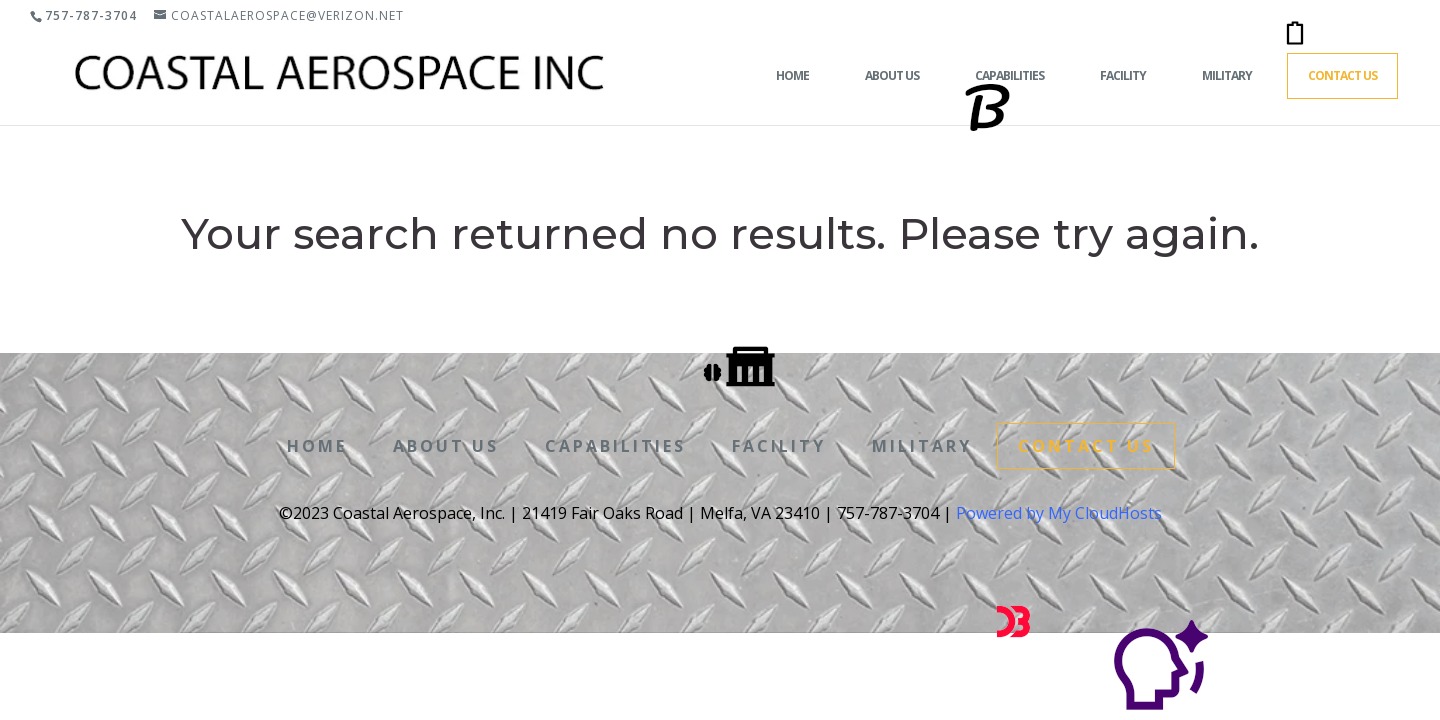 The image size is (1440, 720). What do you see at coordinates (1013, 621) in the screenshot?
I see `D3.js data visualization library logo` at bounding box center [1013, 621].